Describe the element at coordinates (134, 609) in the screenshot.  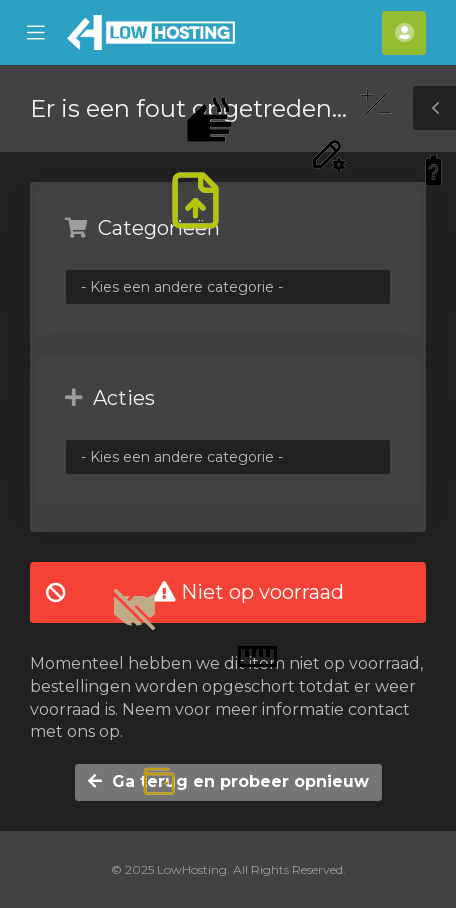
I see `indicates a canceled or declined agreement` at that location.